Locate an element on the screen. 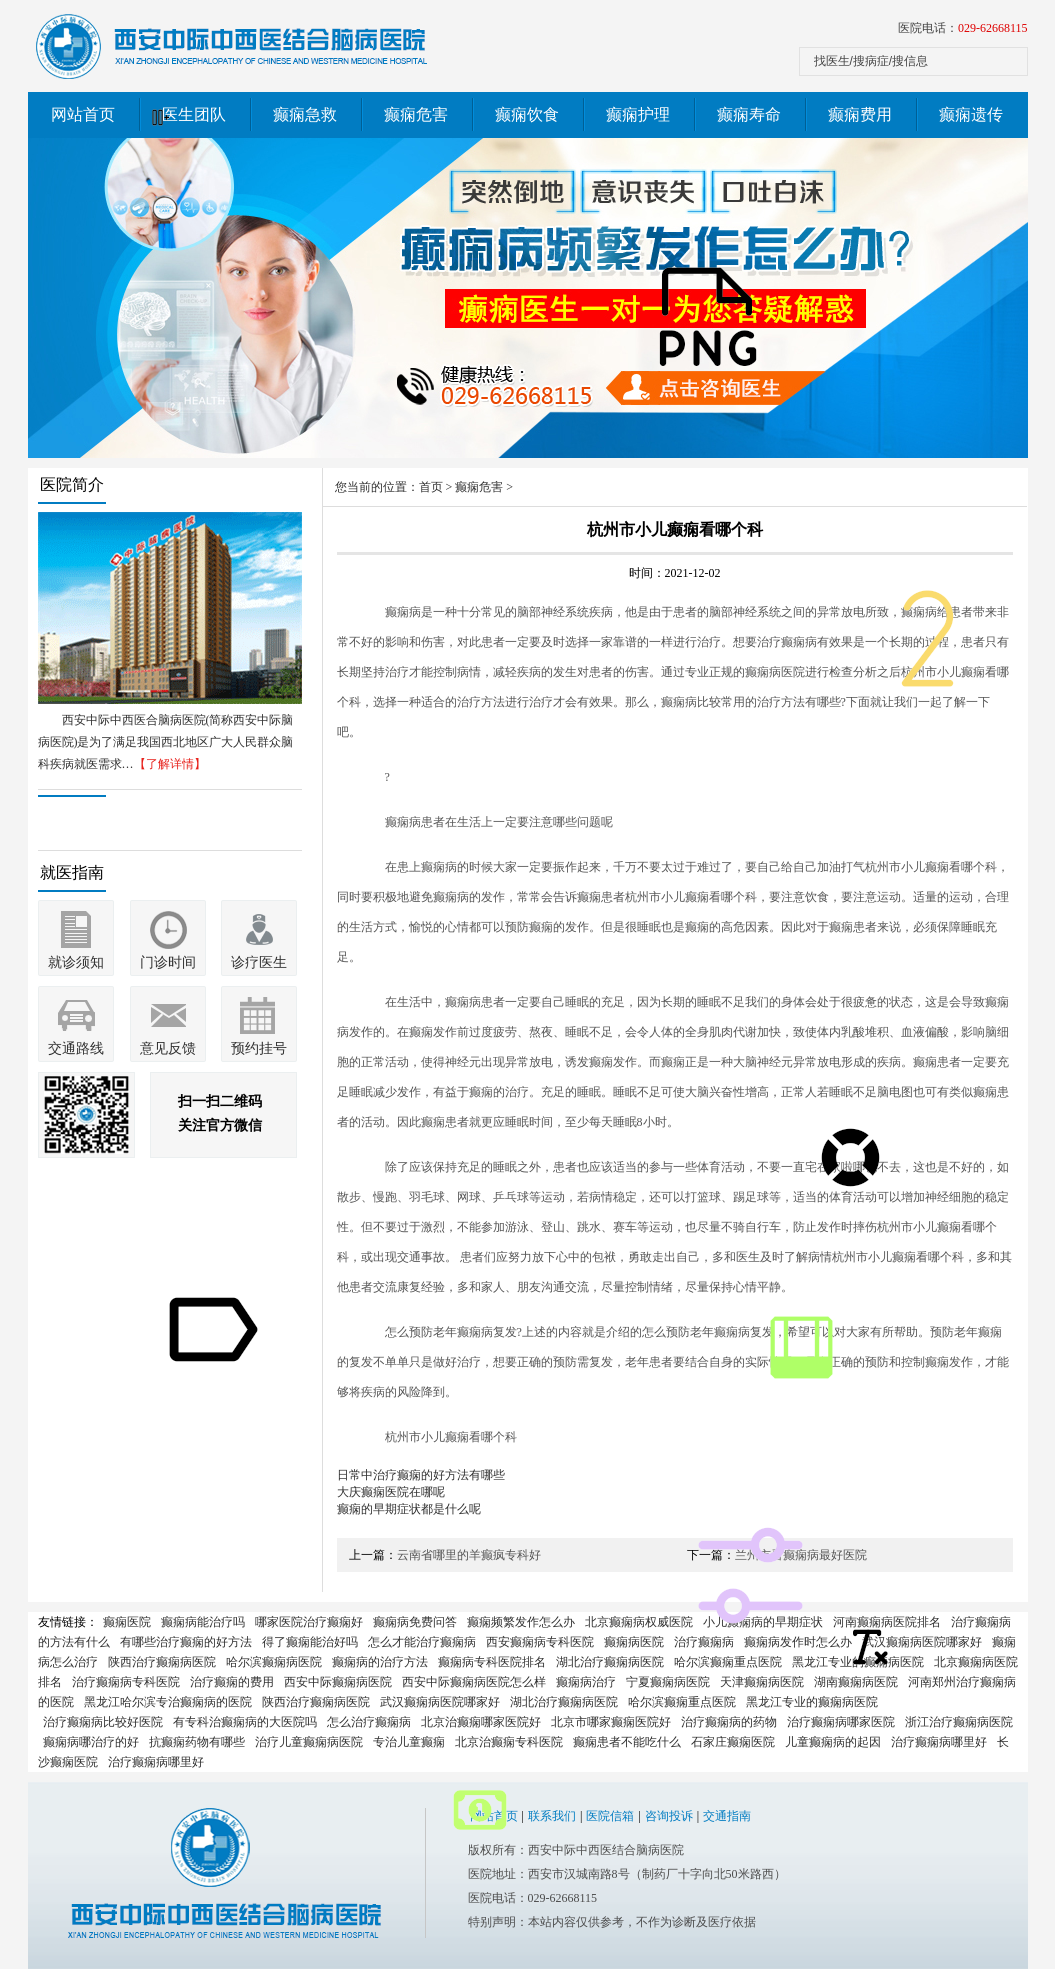  add a tag or label to an item is located at coordinates (210, 1329).